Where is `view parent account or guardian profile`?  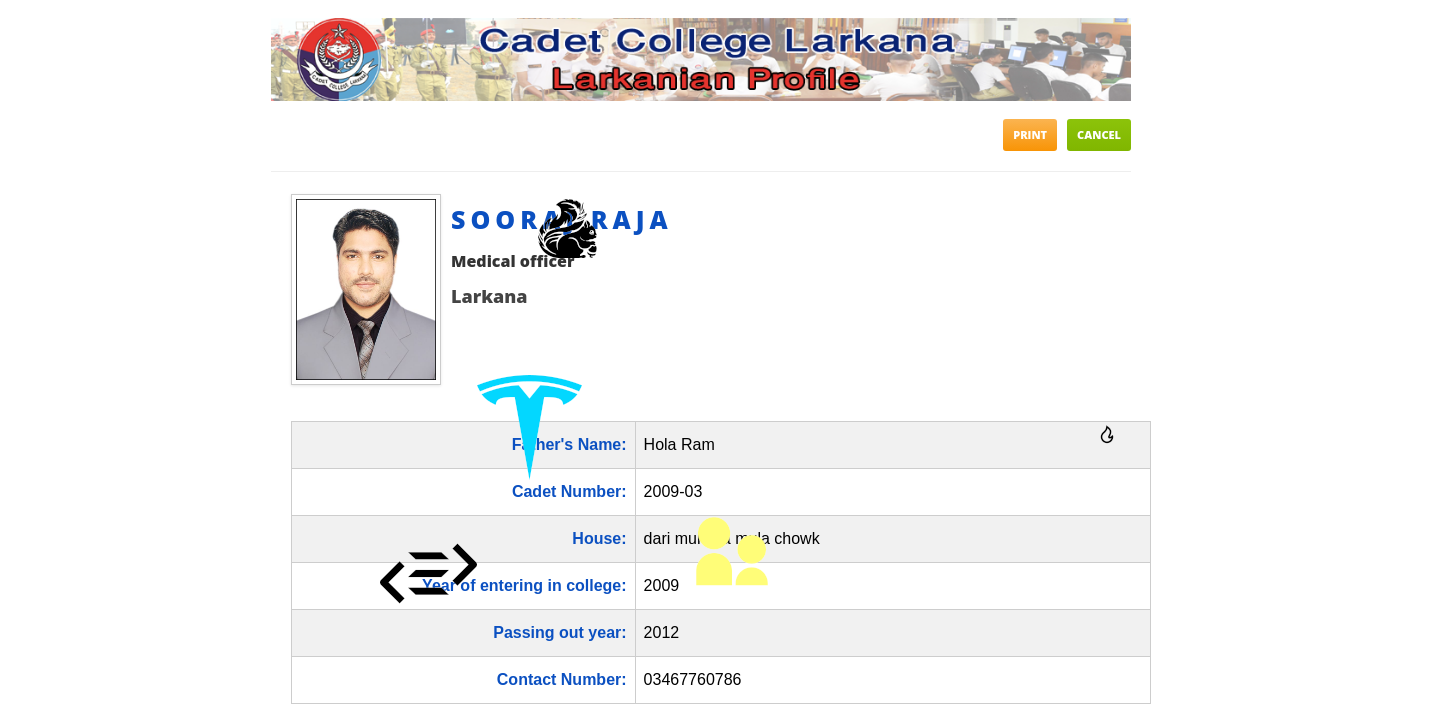 view parent account or guardian profile is located at coordinates (732, 553).